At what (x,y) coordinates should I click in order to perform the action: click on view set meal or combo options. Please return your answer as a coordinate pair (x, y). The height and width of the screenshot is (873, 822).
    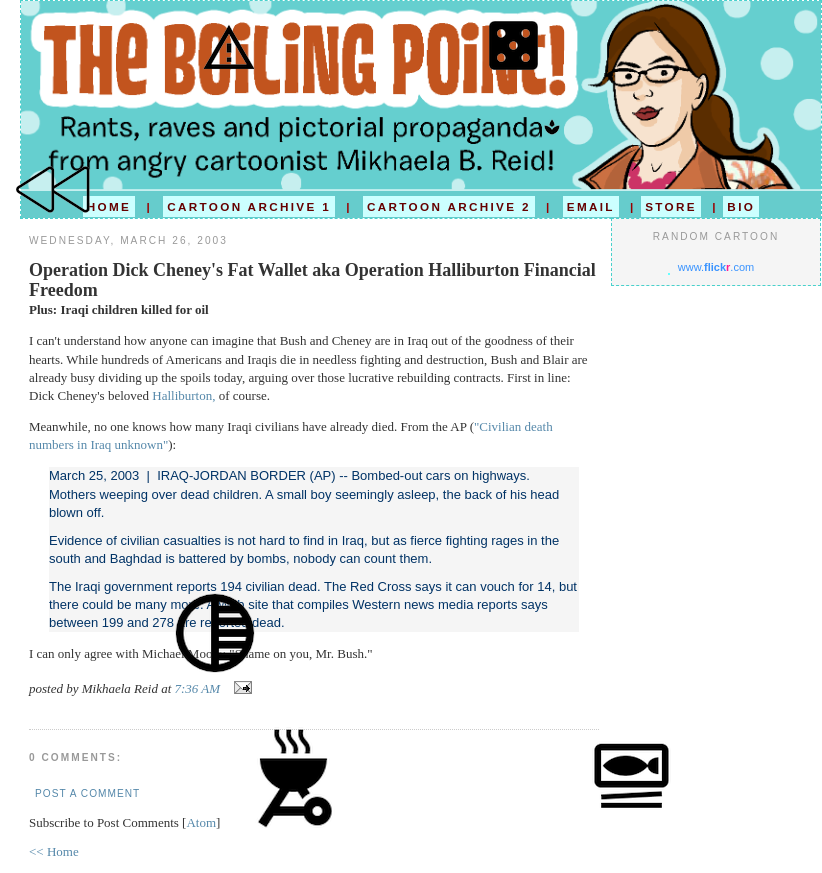
    Looking at the image, I should click on (631, 777).